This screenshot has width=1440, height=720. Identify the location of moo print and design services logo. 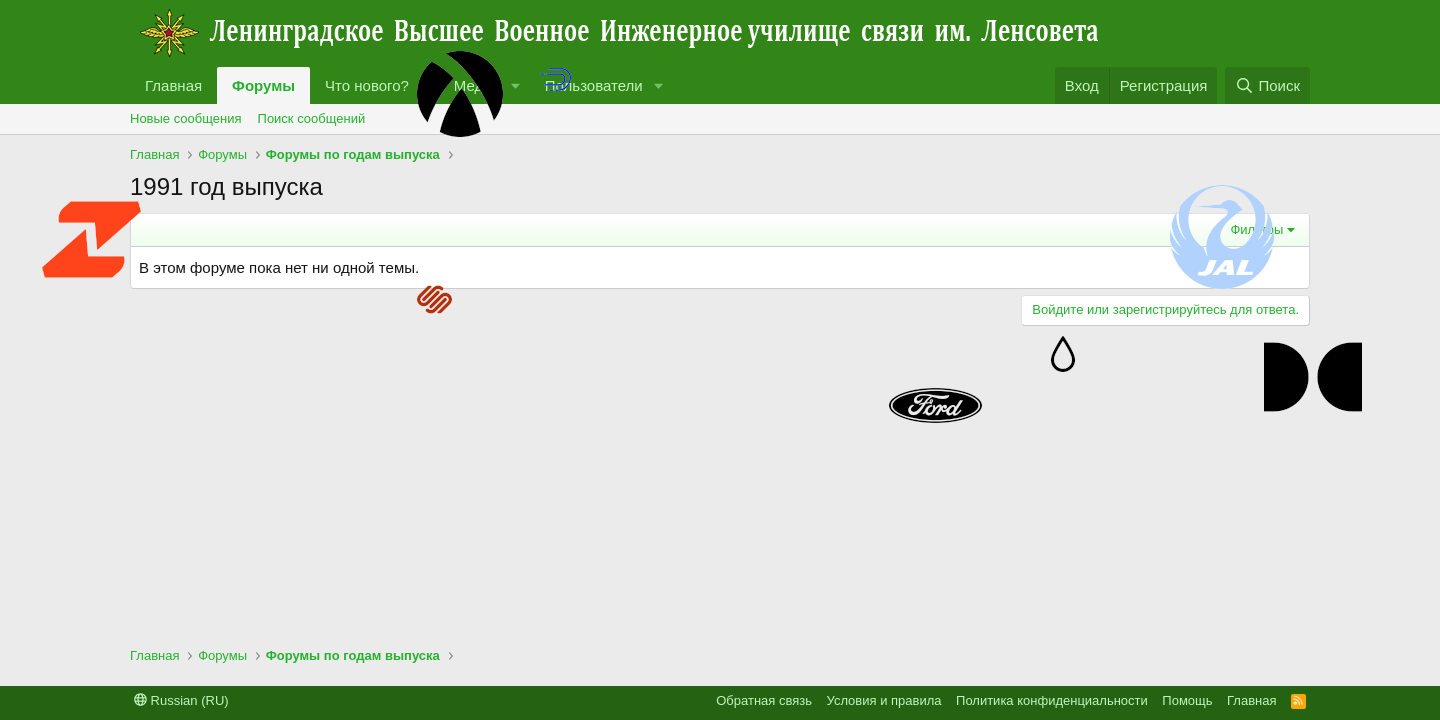
(1063, 354).